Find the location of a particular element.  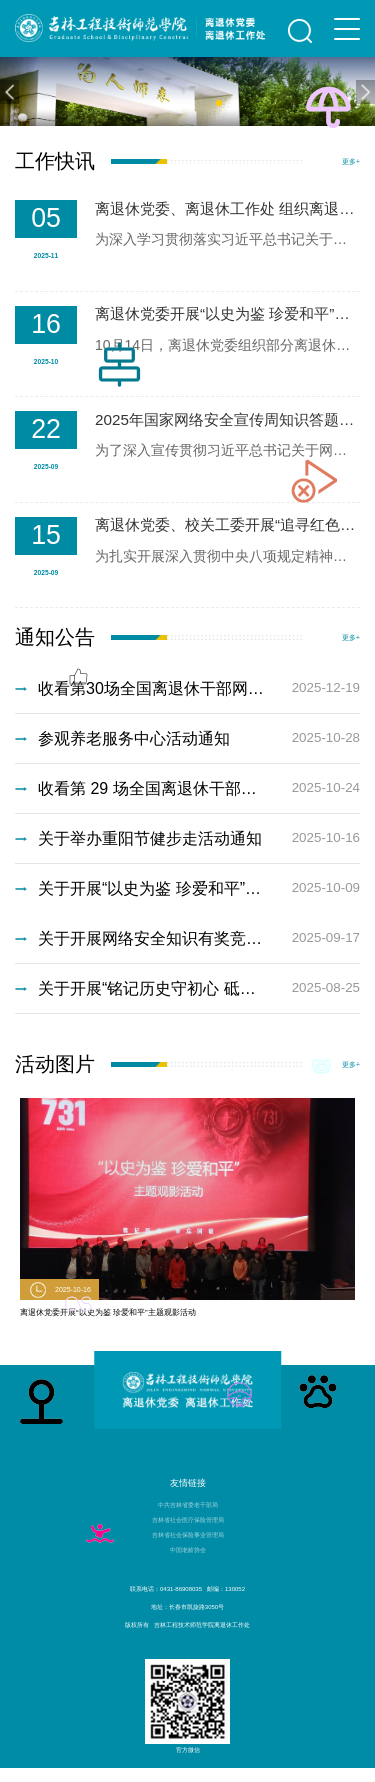

run with errors detected is located at coordinates (315, 479).